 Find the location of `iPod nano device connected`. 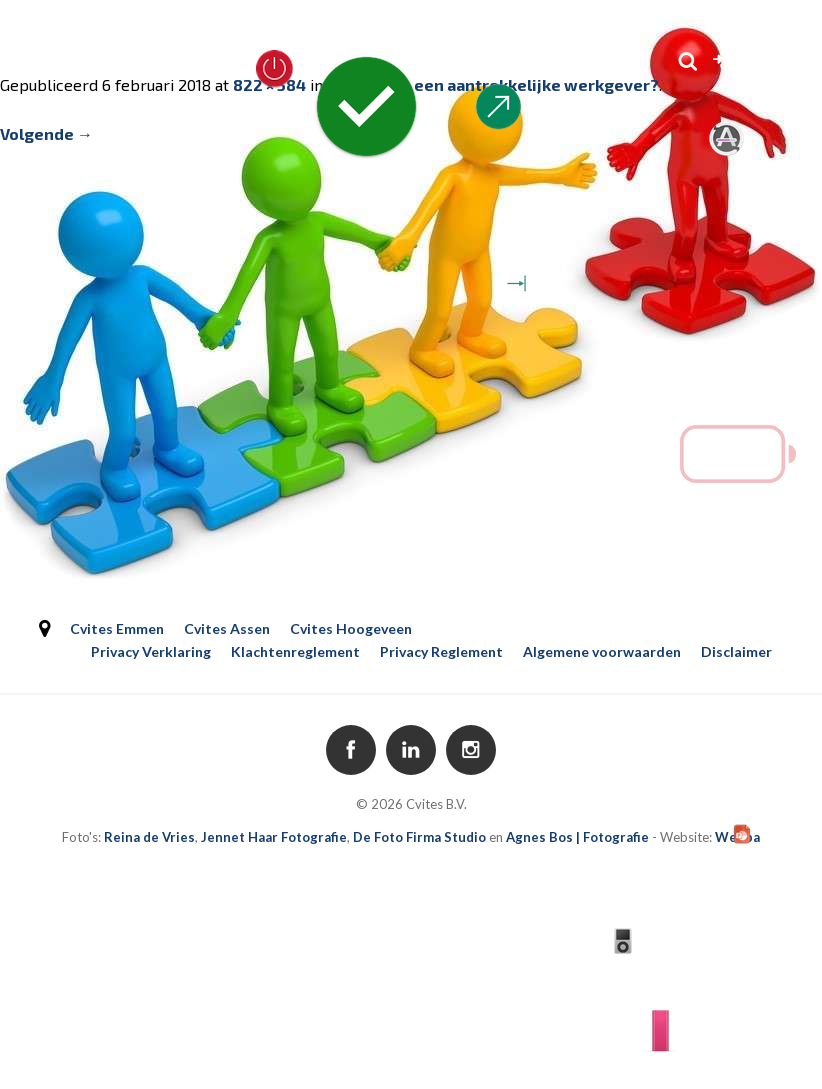

iPod nano device connected is located at coordinates (660, 1031).